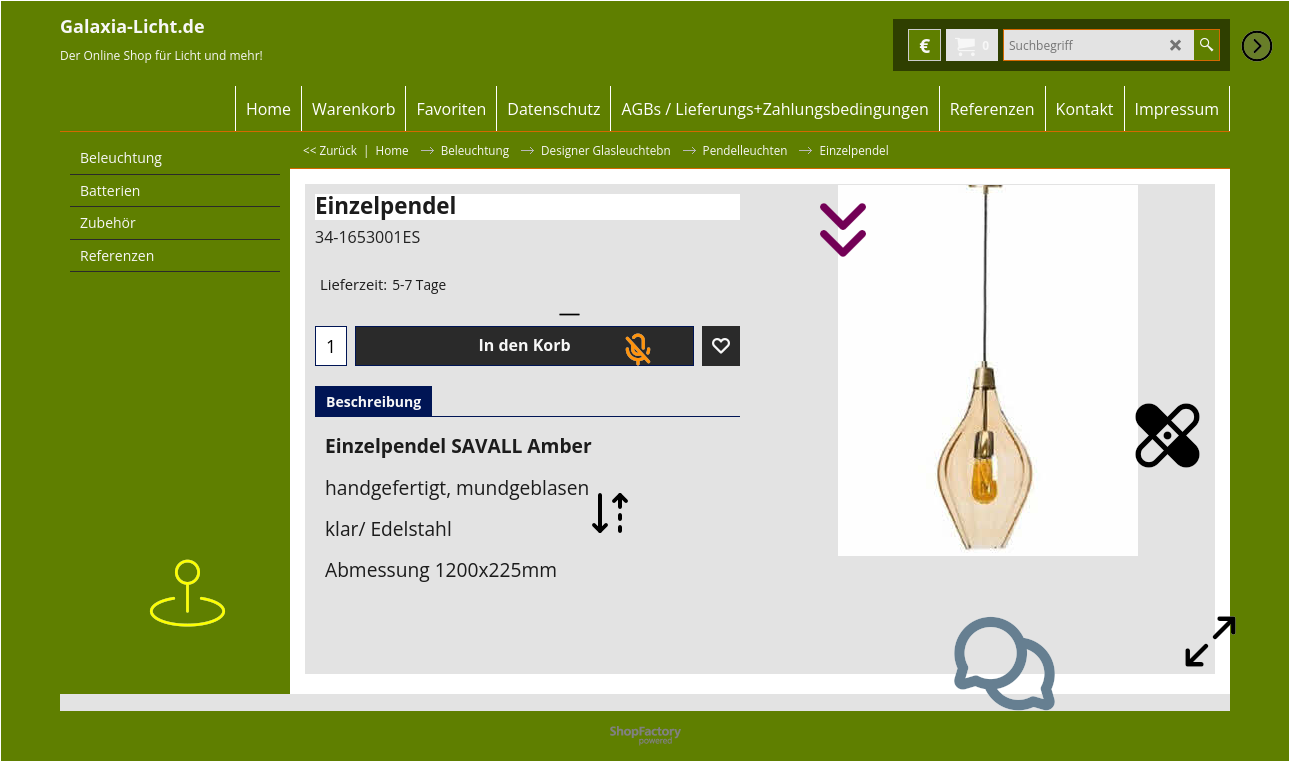 This screenshot has width=1290, height=762. What do you see at coordinates (1167, 435) in the screenshot?
I see `access first aid or health resources` at bounding box center [1167, 435].